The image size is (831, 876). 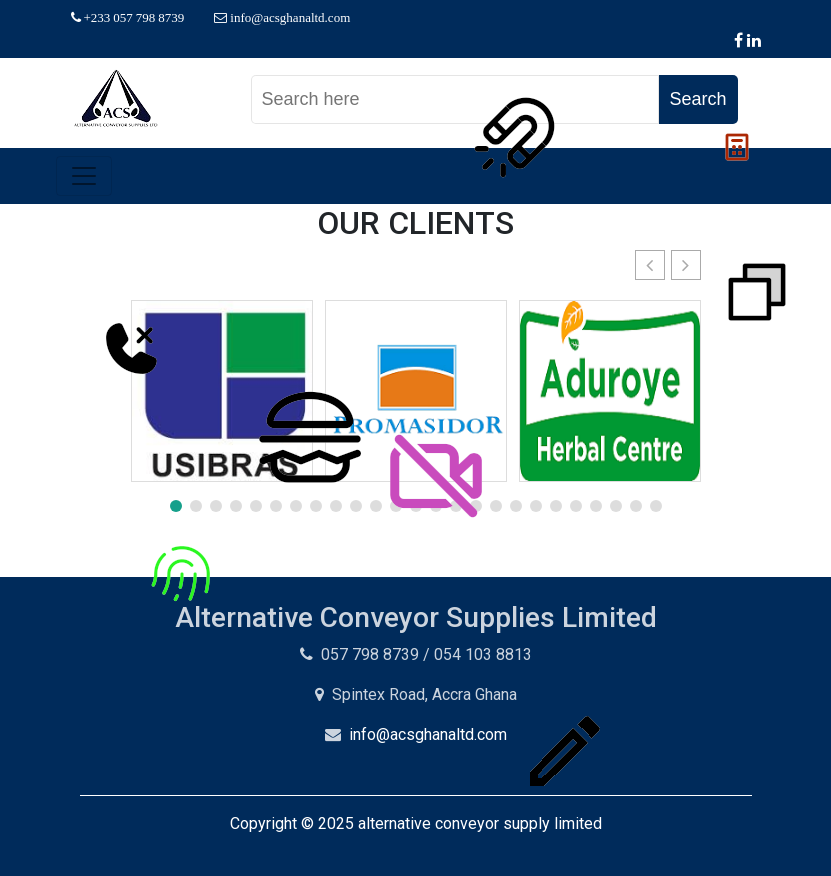 What do you see at coordinates (514, 137) in the screenshot?
I see `attract or pull related items together` at bounding box center [514, 137].